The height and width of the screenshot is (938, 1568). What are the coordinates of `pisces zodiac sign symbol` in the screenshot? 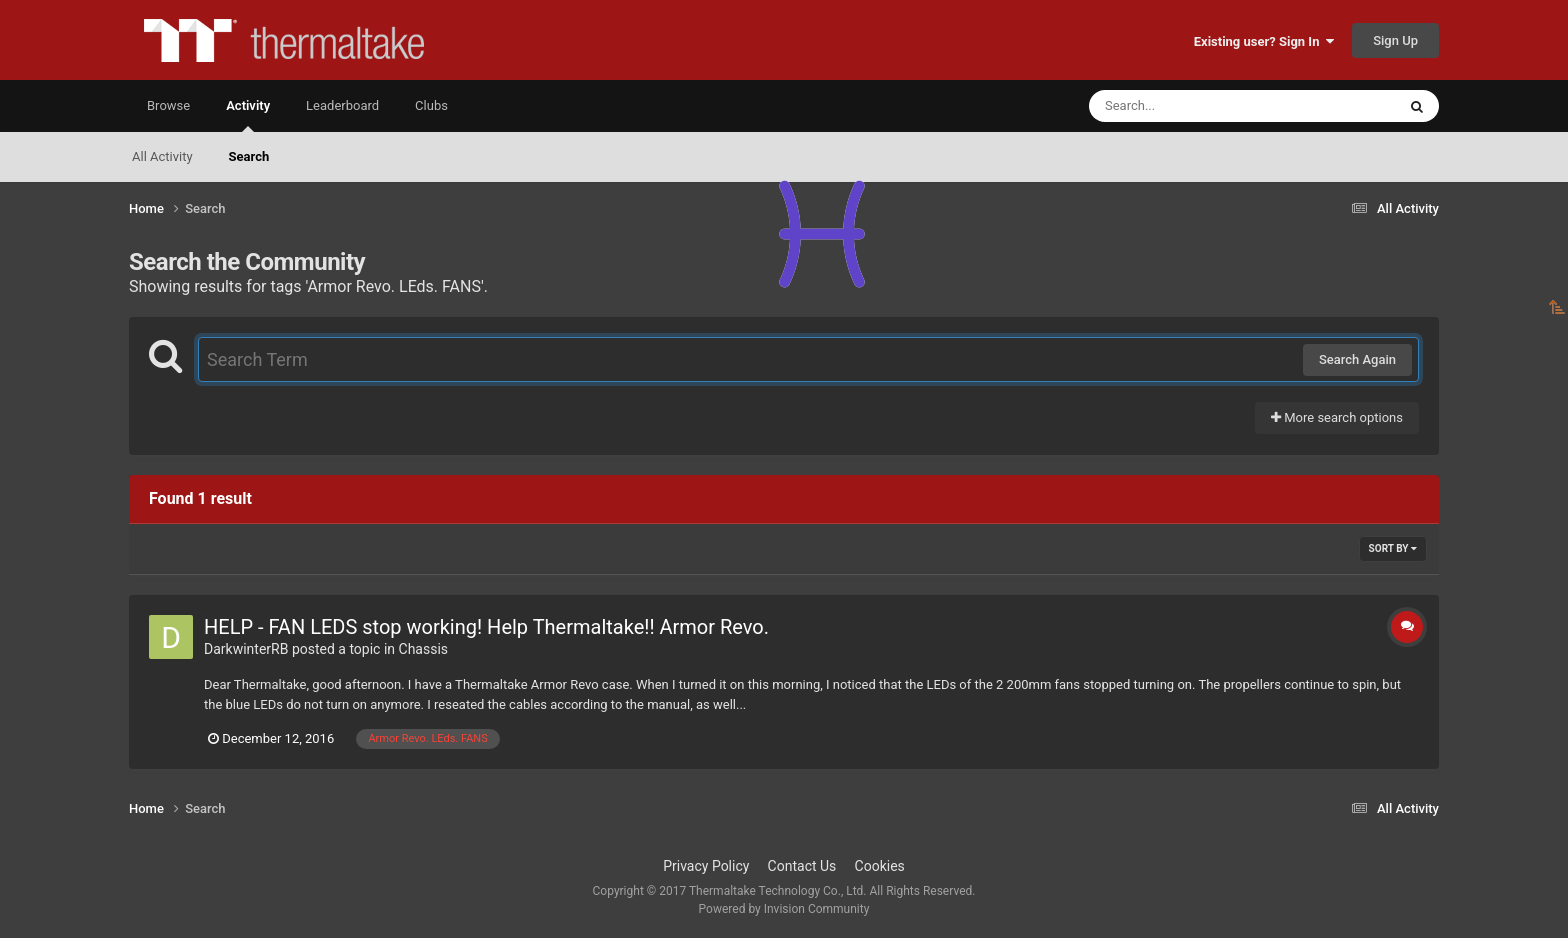 It's located at (822, 234).